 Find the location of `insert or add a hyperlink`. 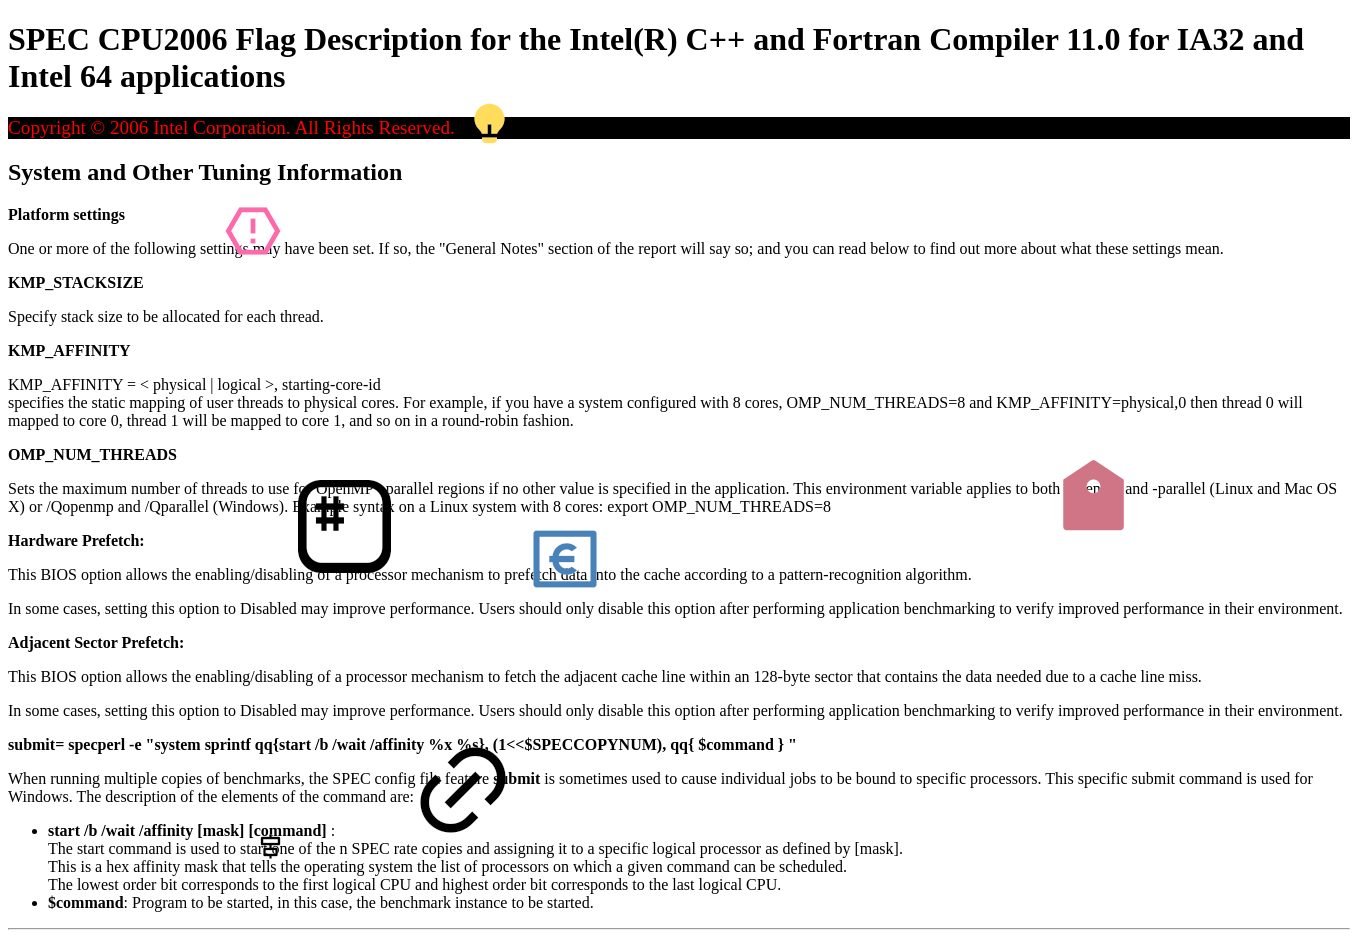

insert or add a hyperlink is located at coordinates (463, 790).